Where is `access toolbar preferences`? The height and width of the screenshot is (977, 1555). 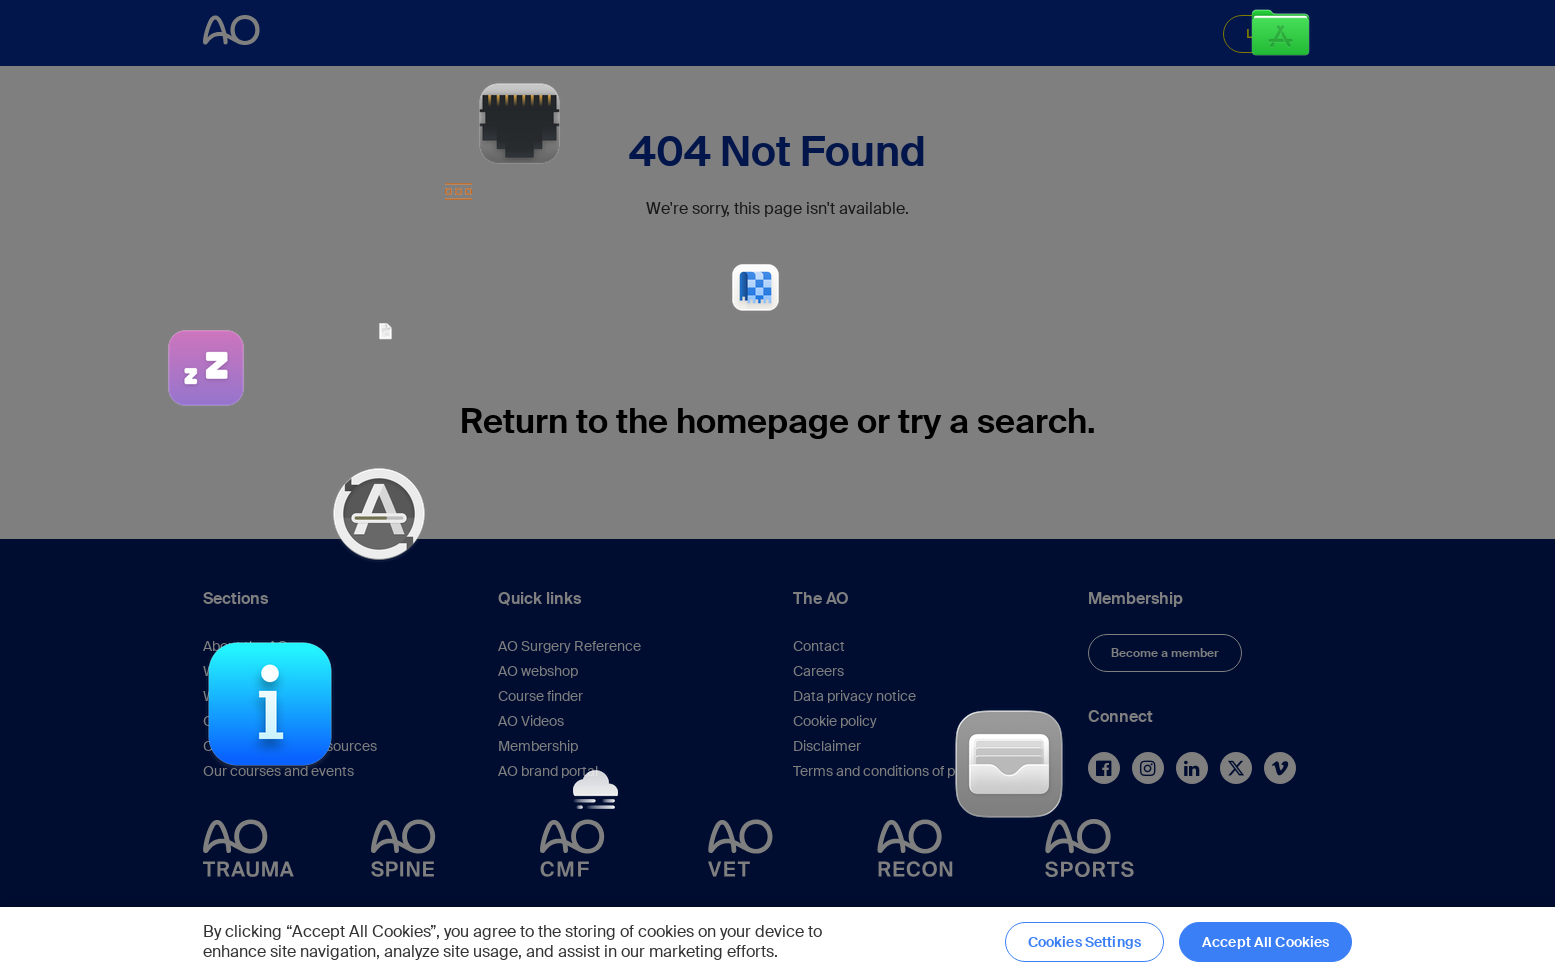 access toolbar preferences is located at coordinates (458, 191).